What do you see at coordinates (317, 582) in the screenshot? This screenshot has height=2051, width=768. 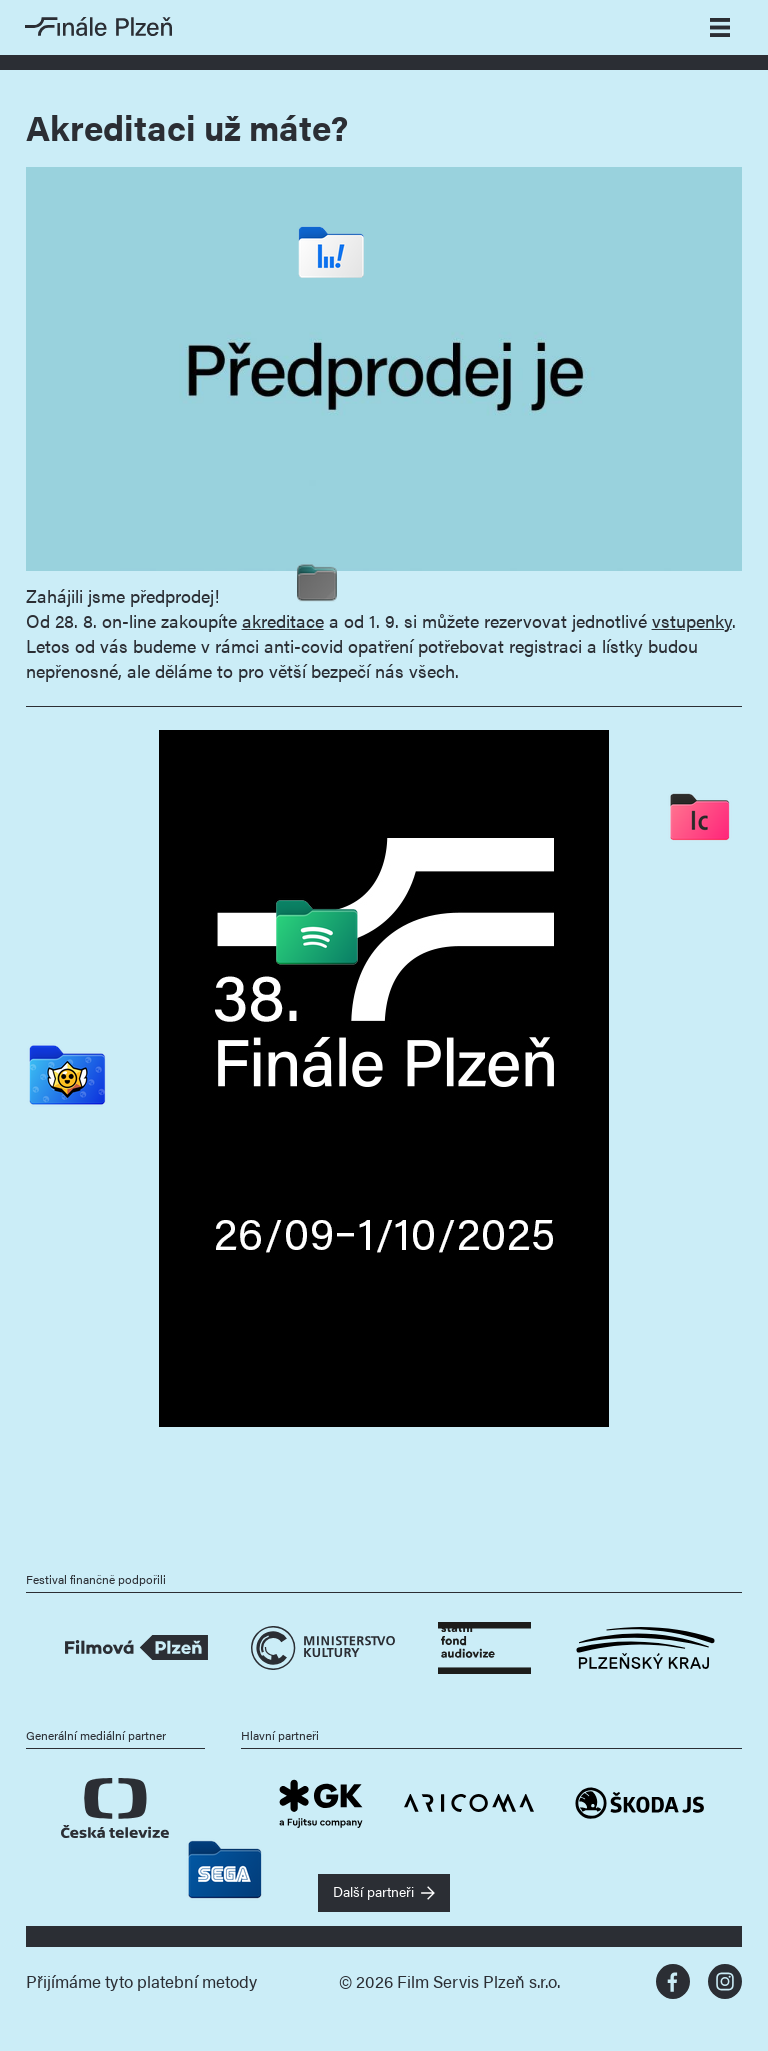 I see `open folder to view contents` at bounding box center [317, 582].